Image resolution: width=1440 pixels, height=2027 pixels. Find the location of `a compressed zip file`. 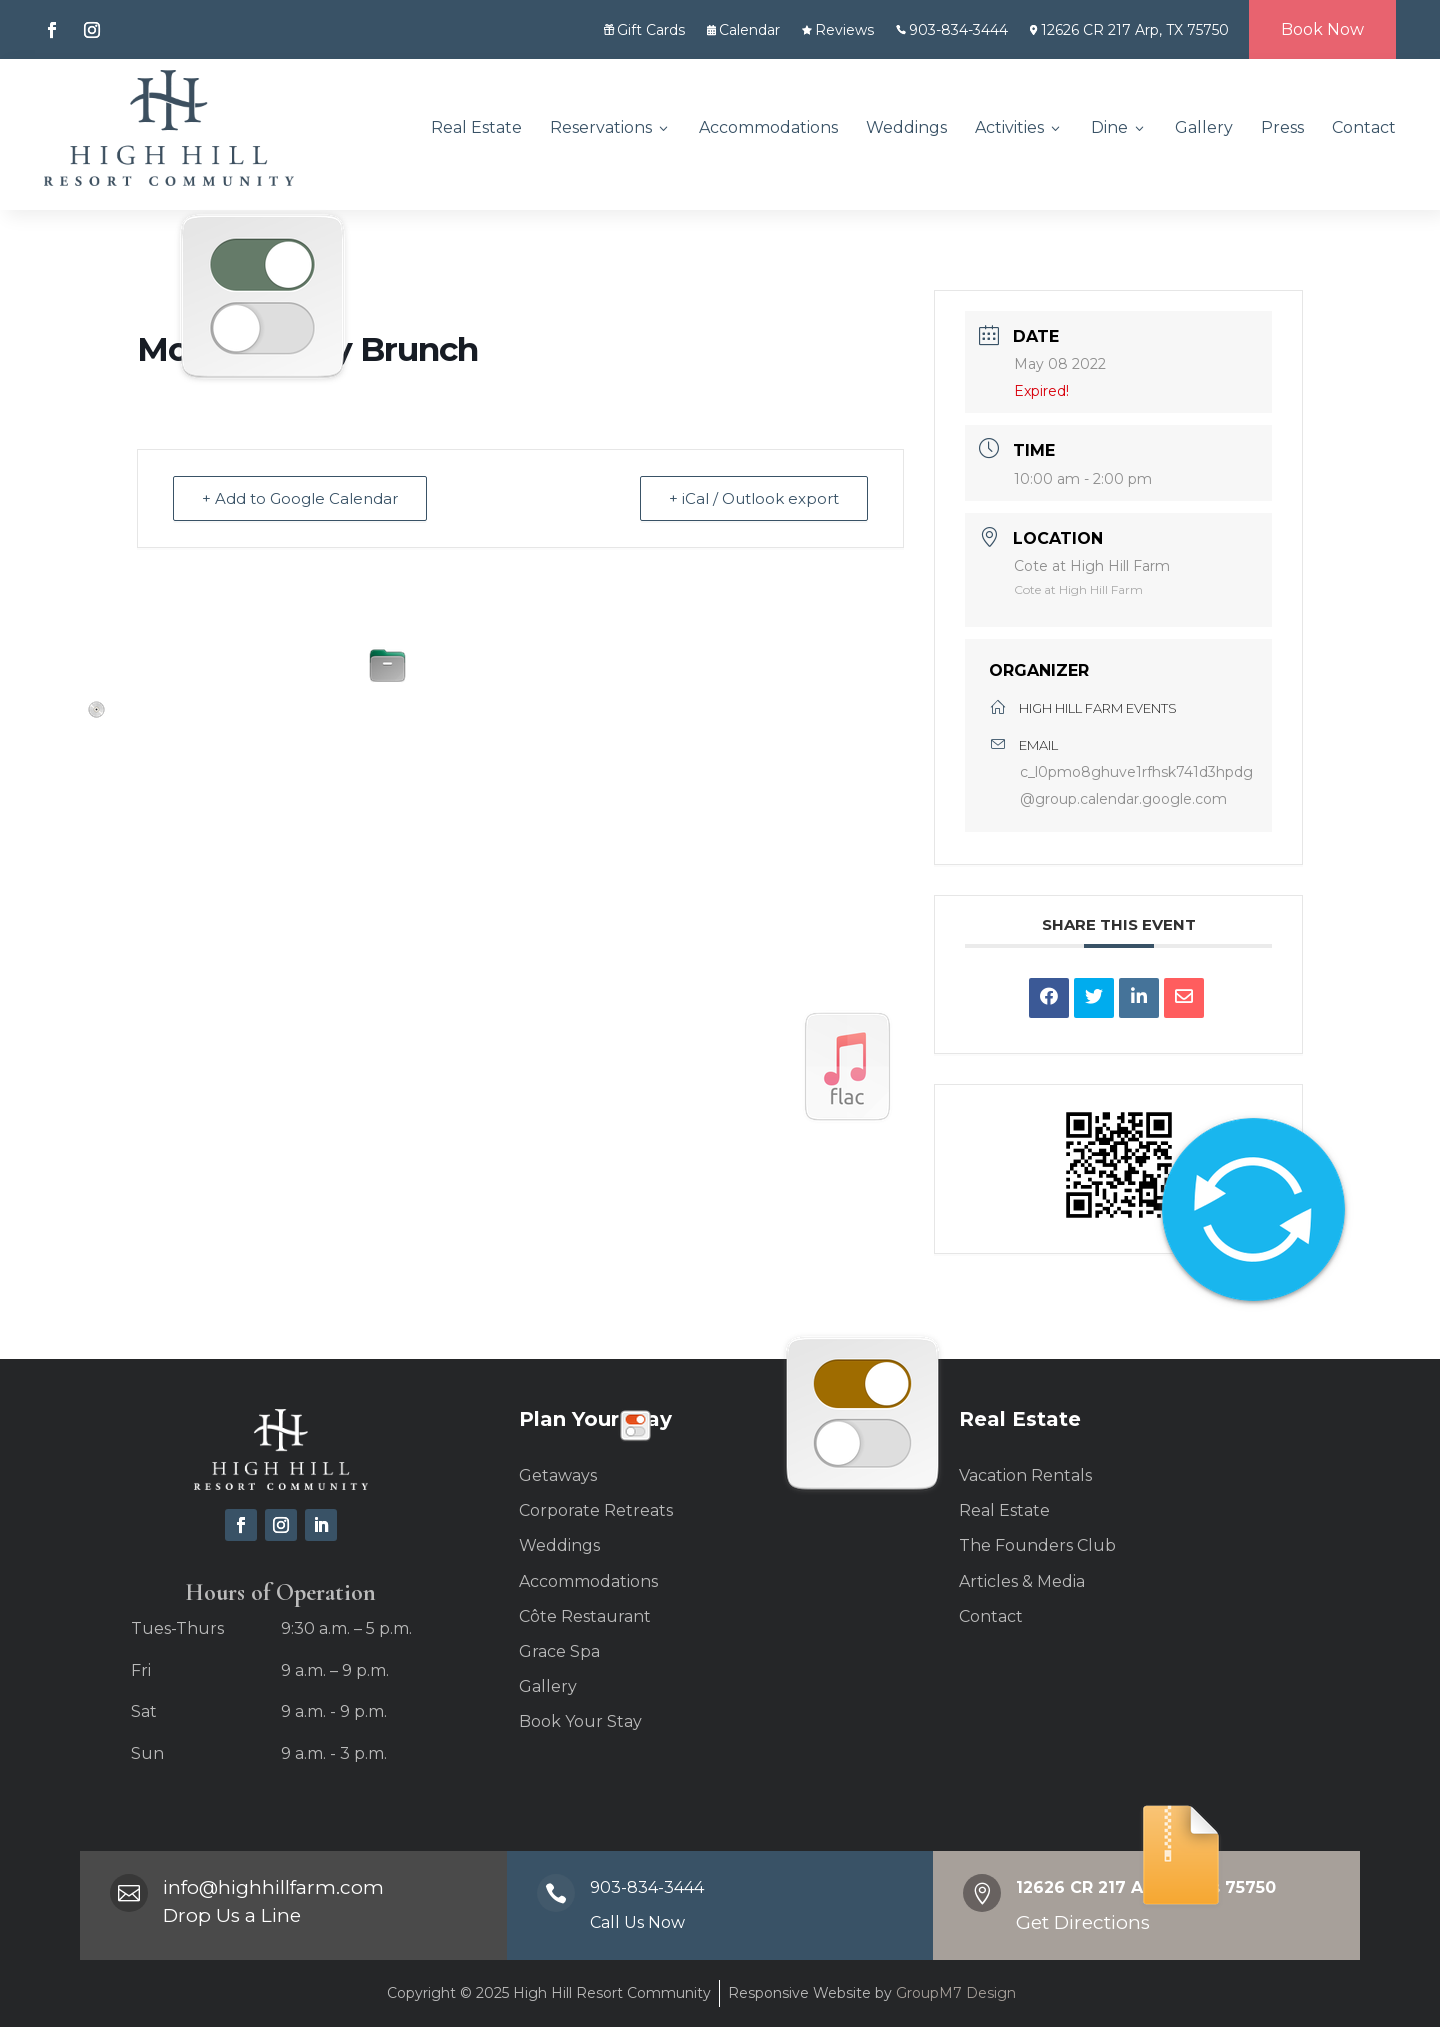

a compressed zip file is located at coordinates (1181, 1857).